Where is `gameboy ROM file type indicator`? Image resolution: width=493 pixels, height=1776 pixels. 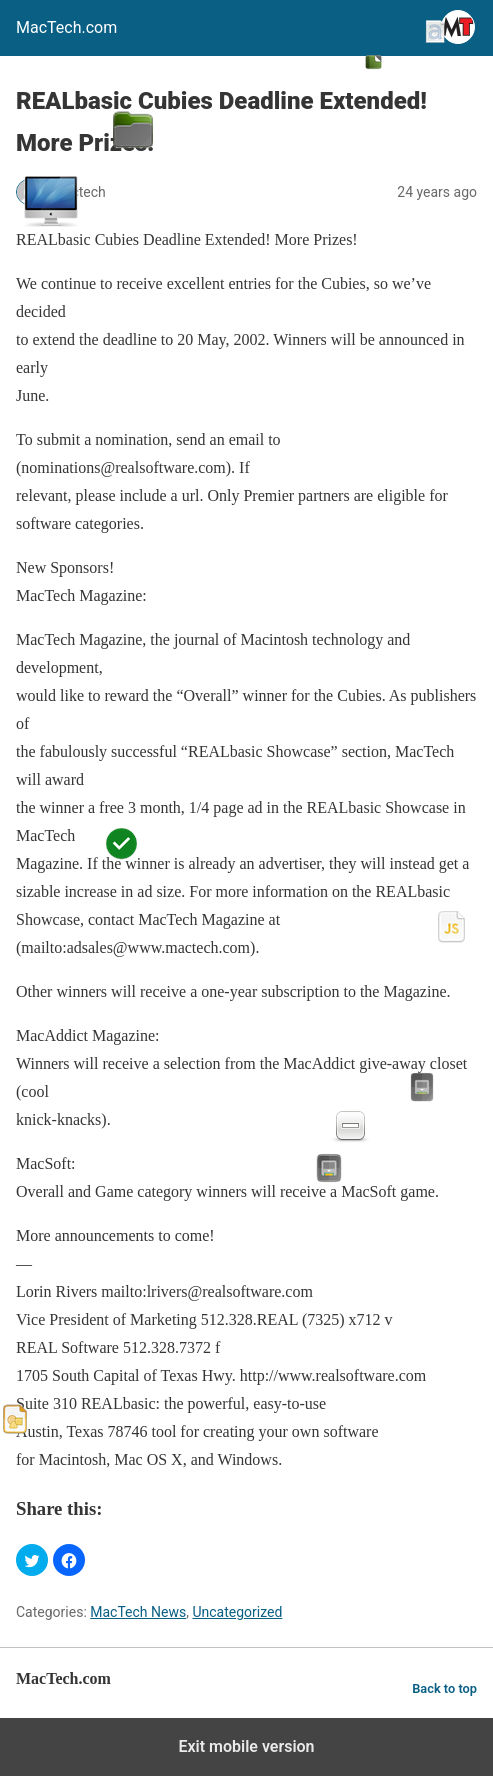 gameboy ROM file type indicator is located at coordinates (422, 1087).